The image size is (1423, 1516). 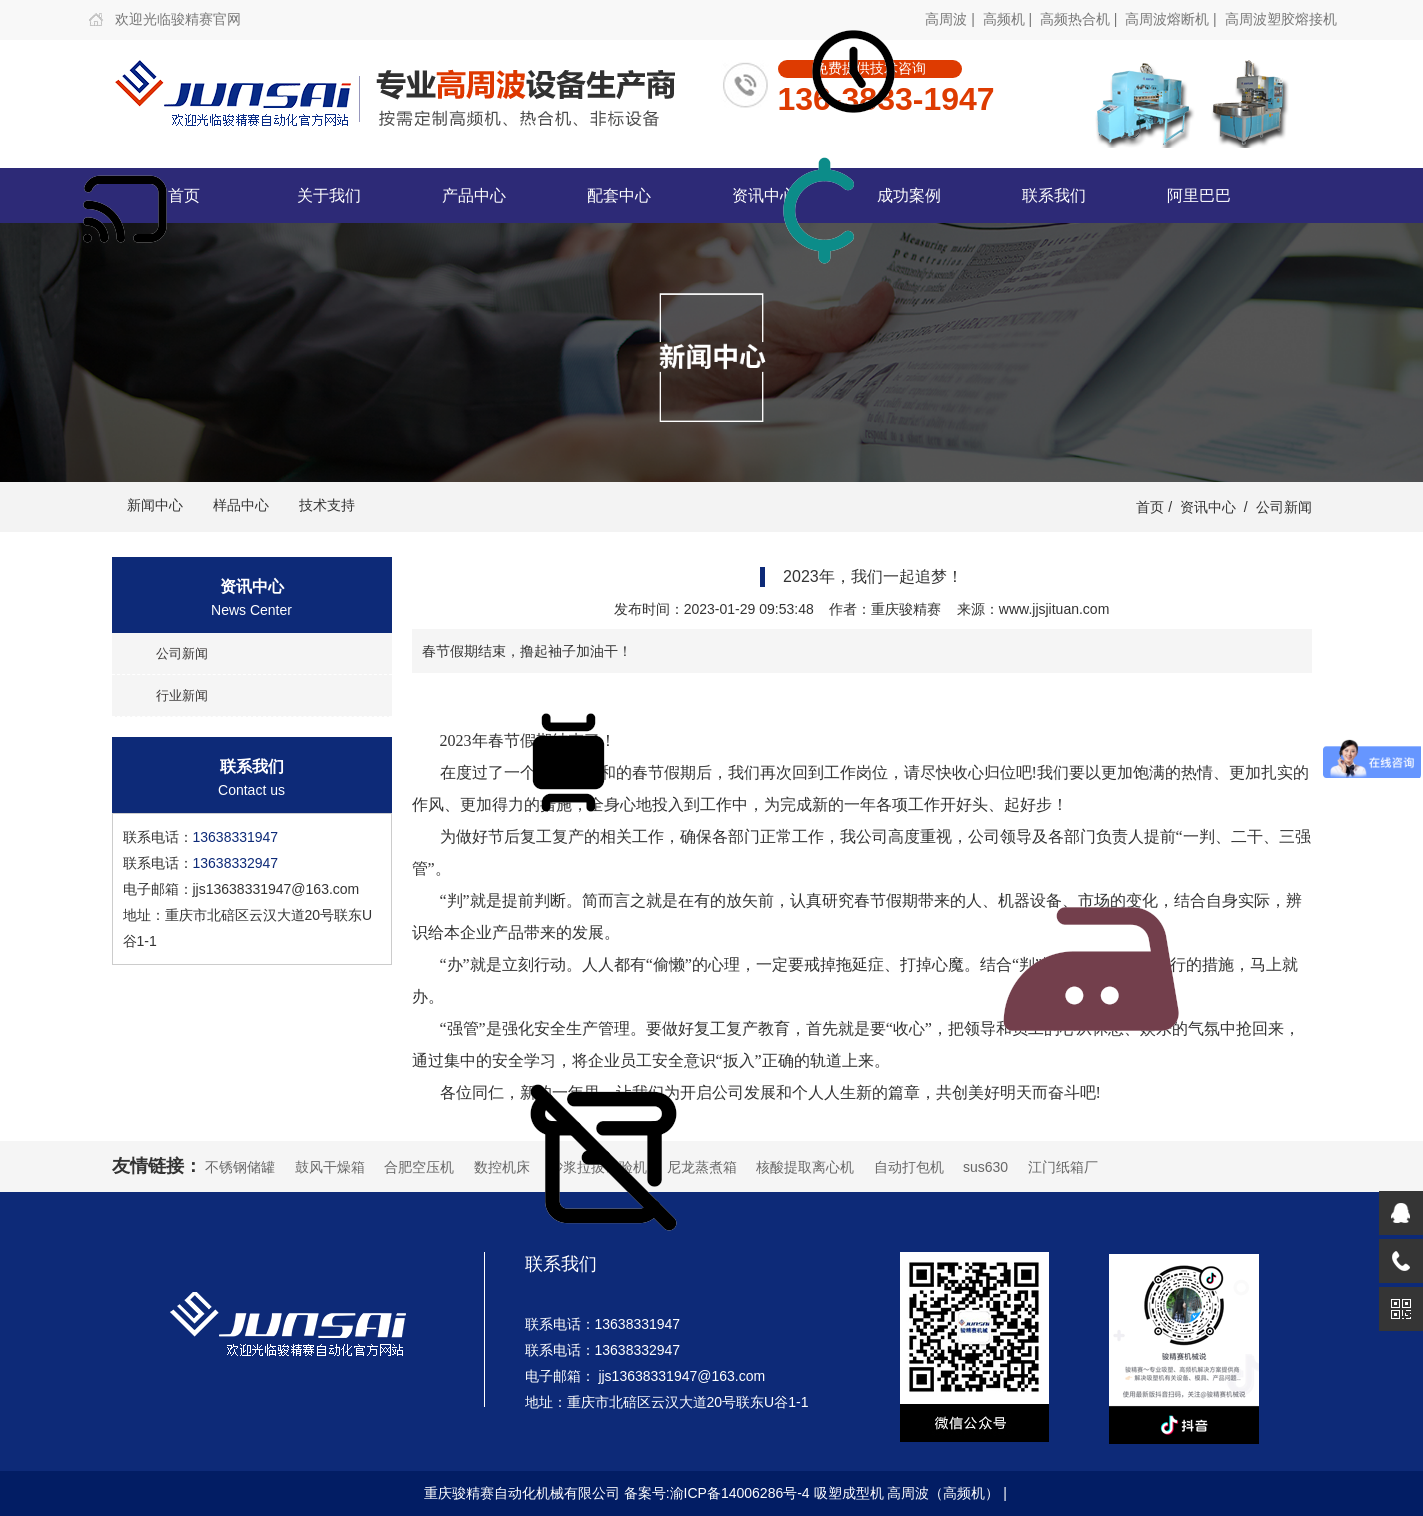 I want to click on disable archive functionality, so click(x=603, y=1157).